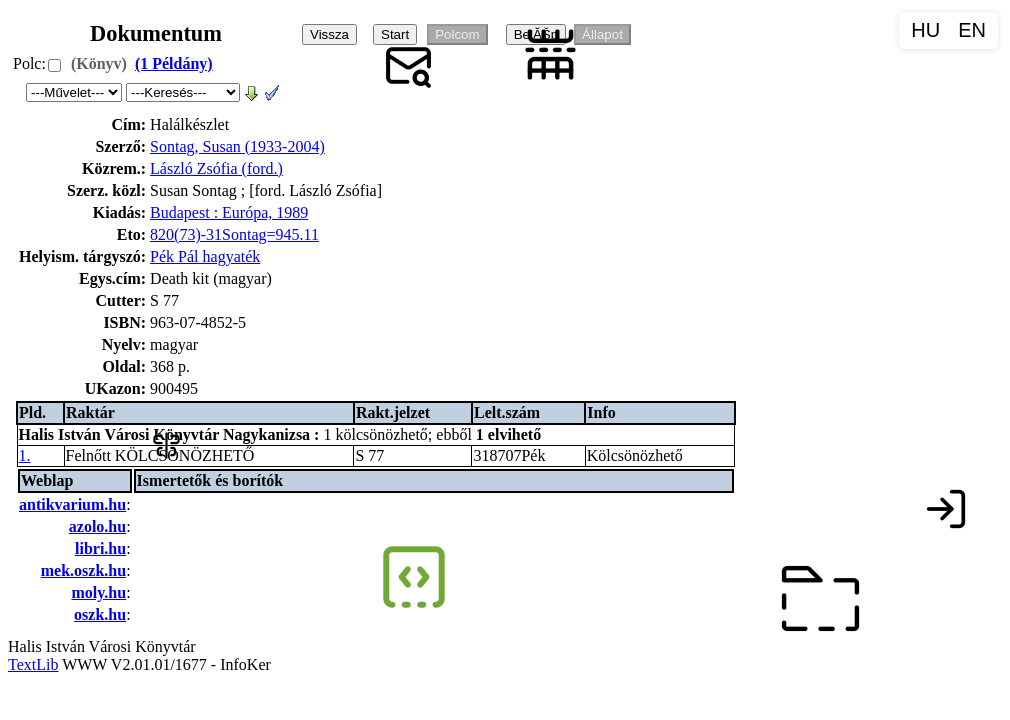  I want to click on log in to your account, so click(946, 509).